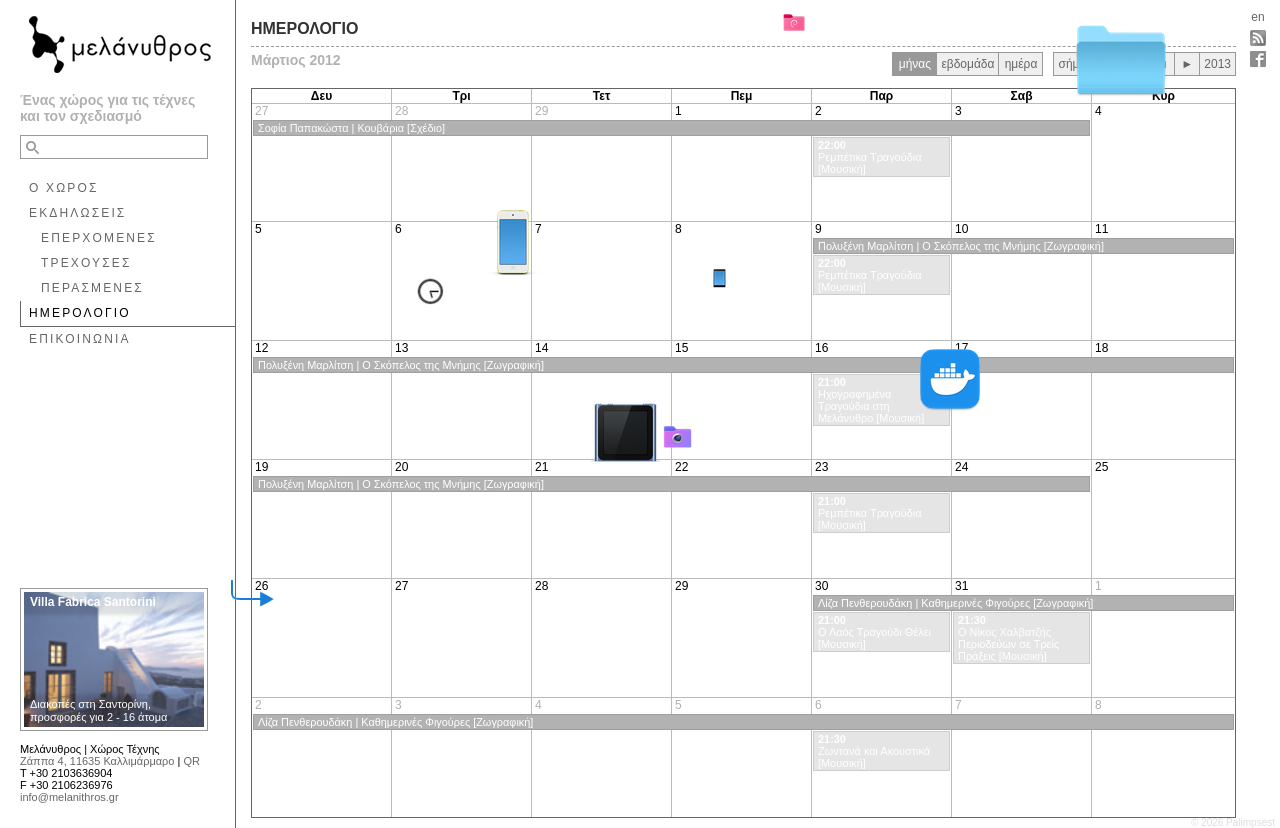  Describe the element at coordinates (513, 243) in the screenshot. I see `iPod Touch device connected to your computer` at that location.